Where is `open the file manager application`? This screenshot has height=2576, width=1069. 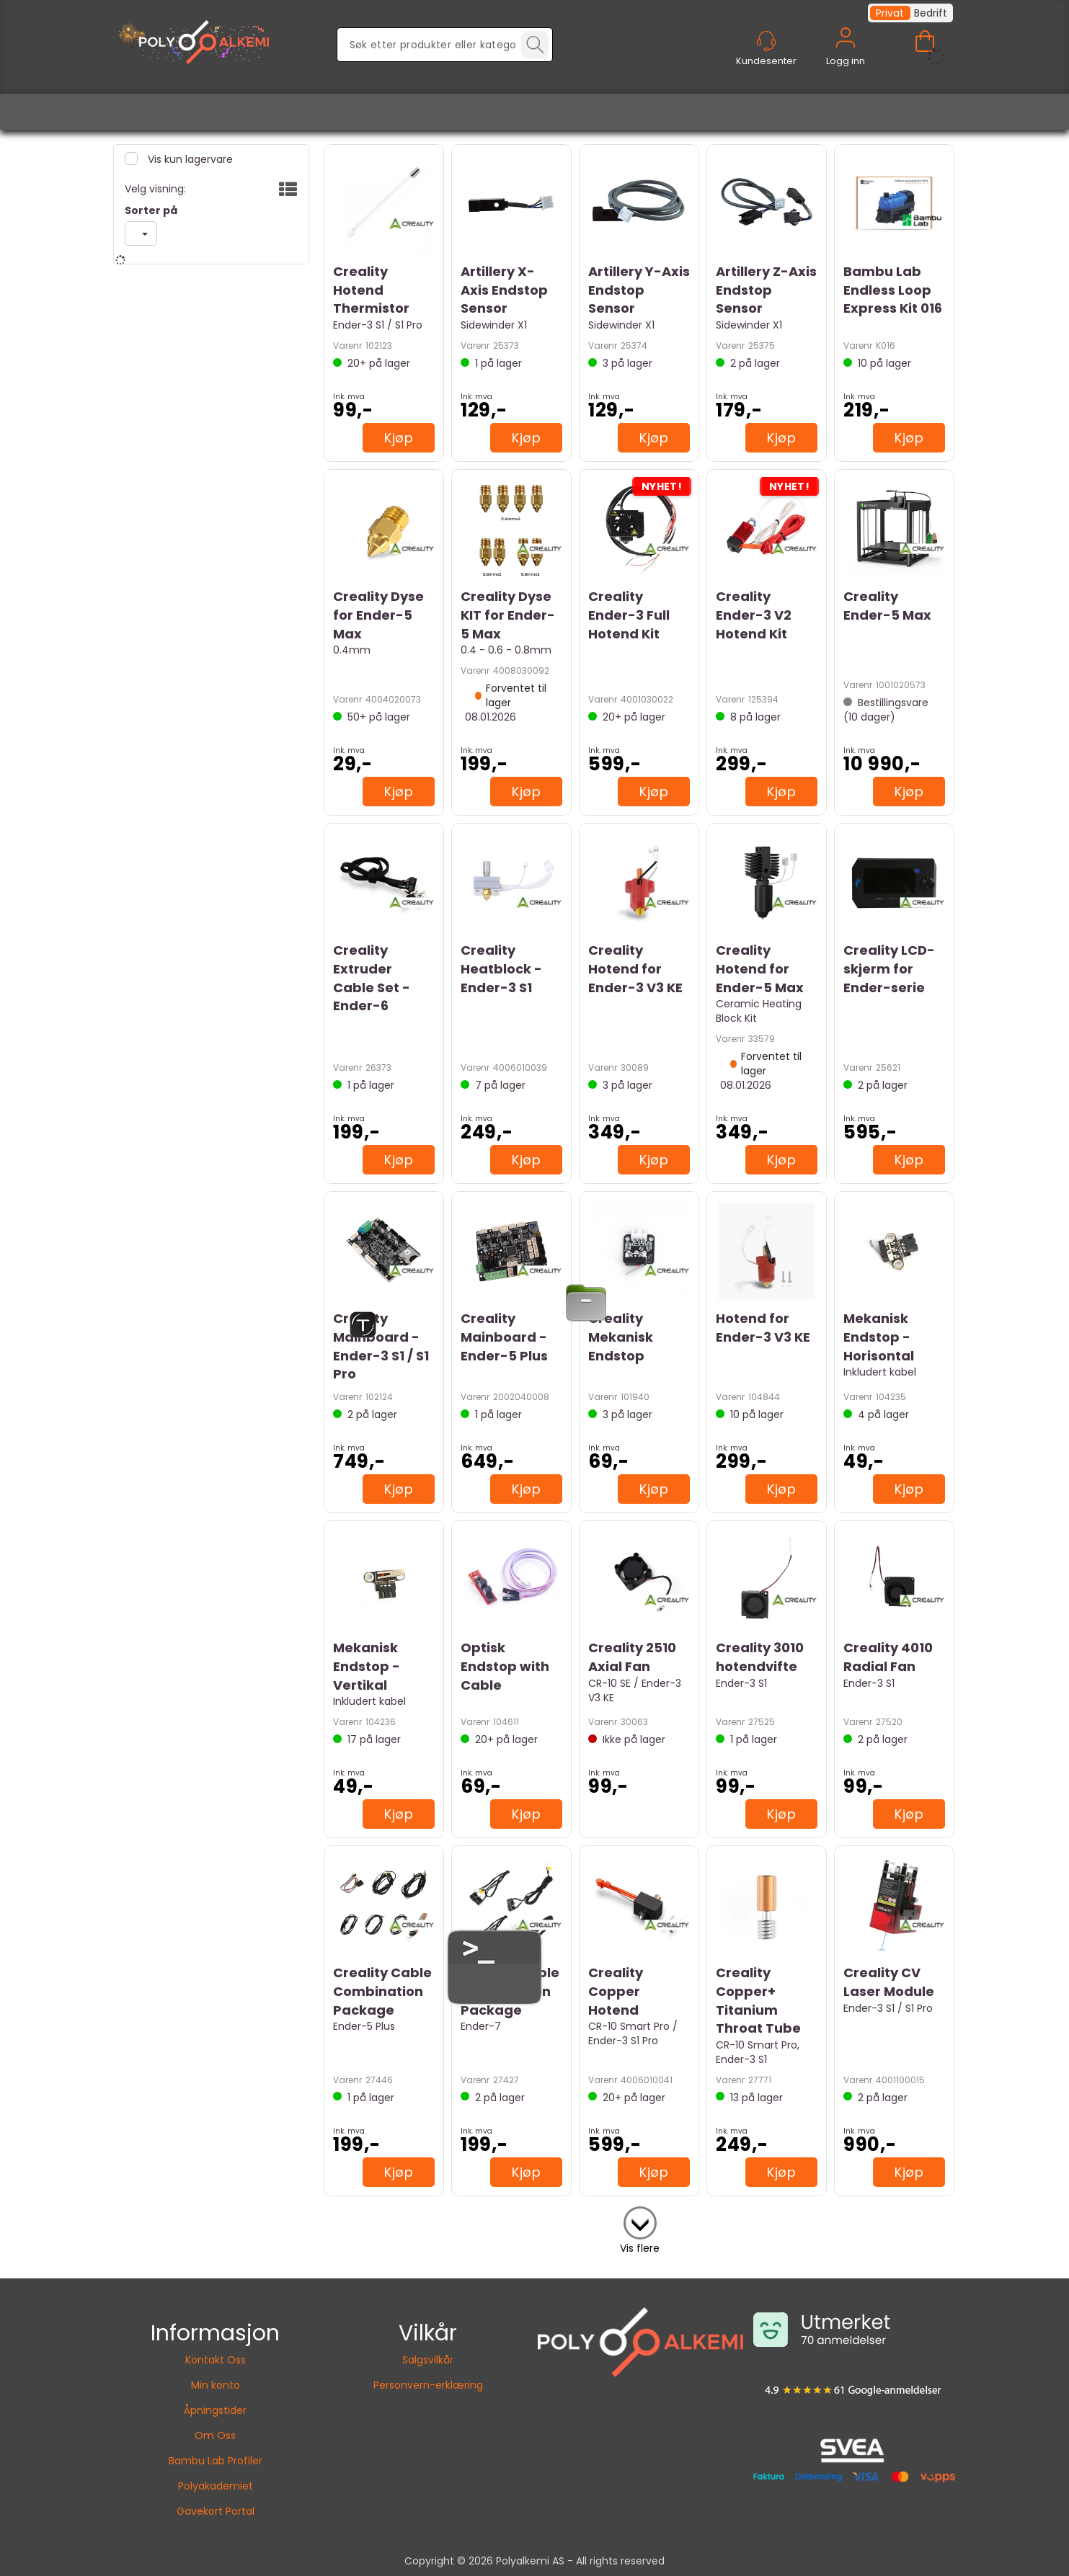
open the file manager application is located at coordinates (586, 1303).